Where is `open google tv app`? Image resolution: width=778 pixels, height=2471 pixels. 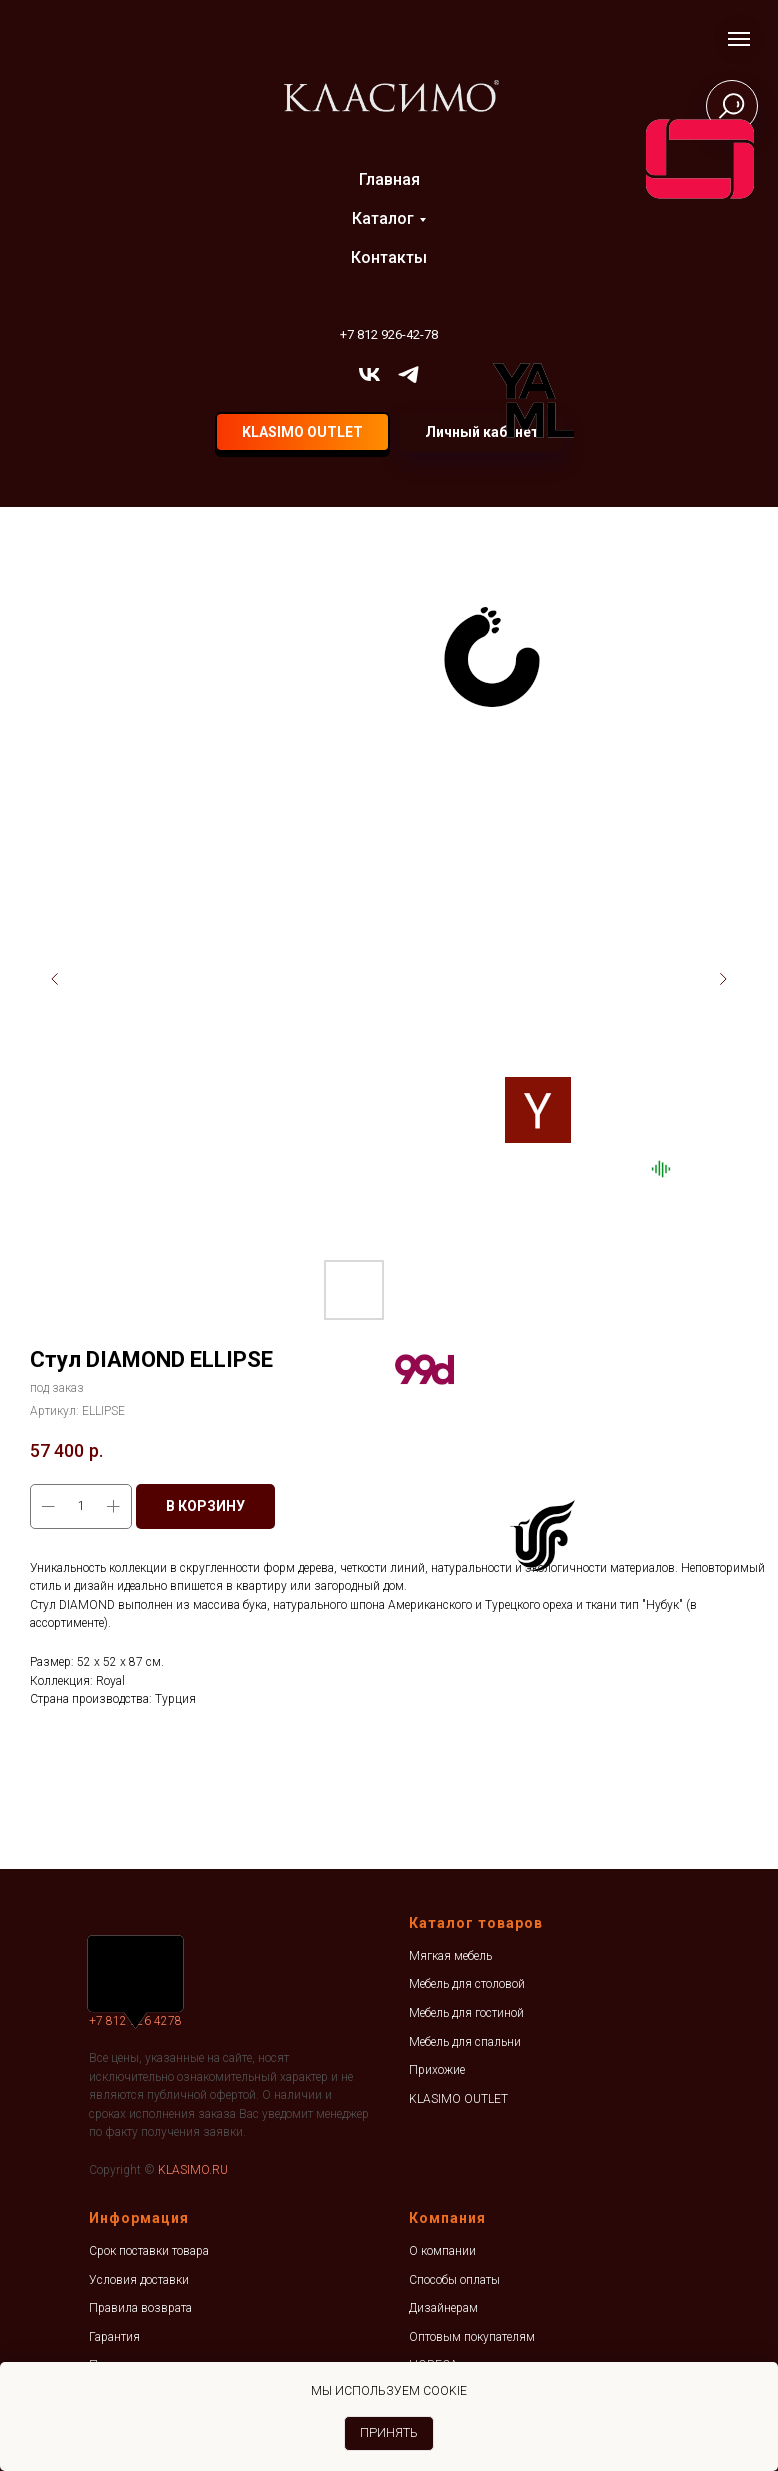 open google tv app is located at coordinates (700, 159).